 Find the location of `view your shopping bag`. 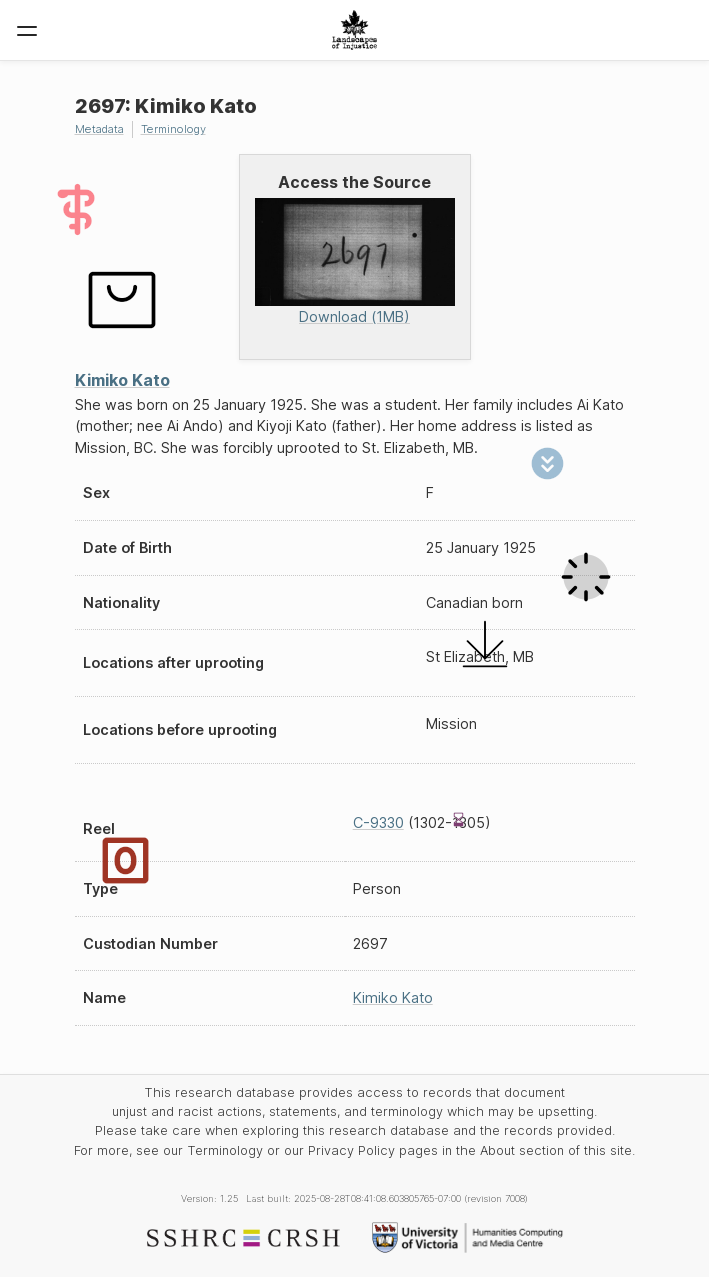

view your shopping bag is located at coordinates (122, 300).